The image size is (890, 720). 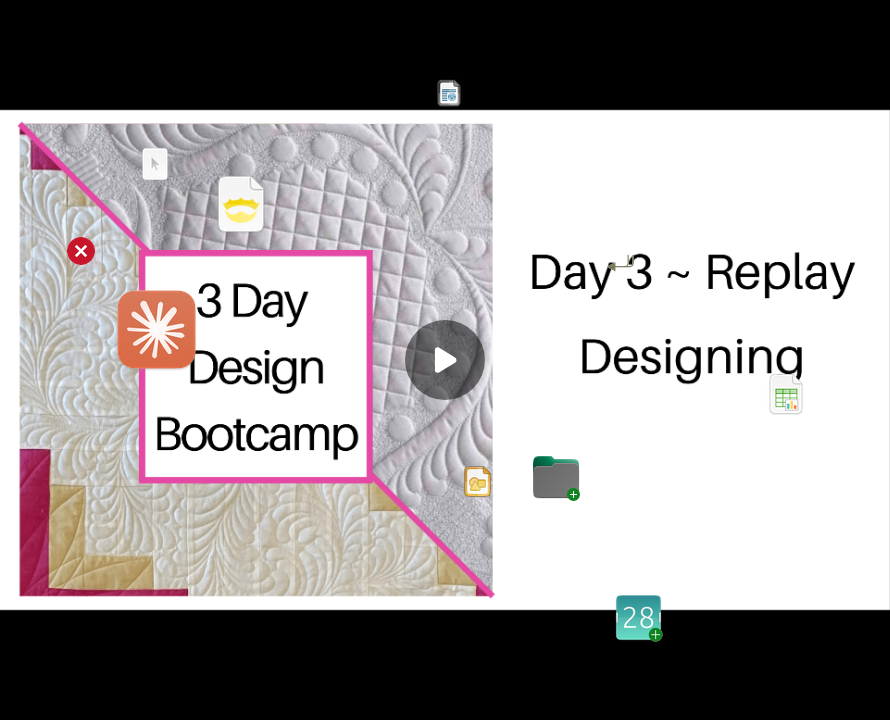 I want to click on reply to all recipients of an email, so click(x=620, y=263).